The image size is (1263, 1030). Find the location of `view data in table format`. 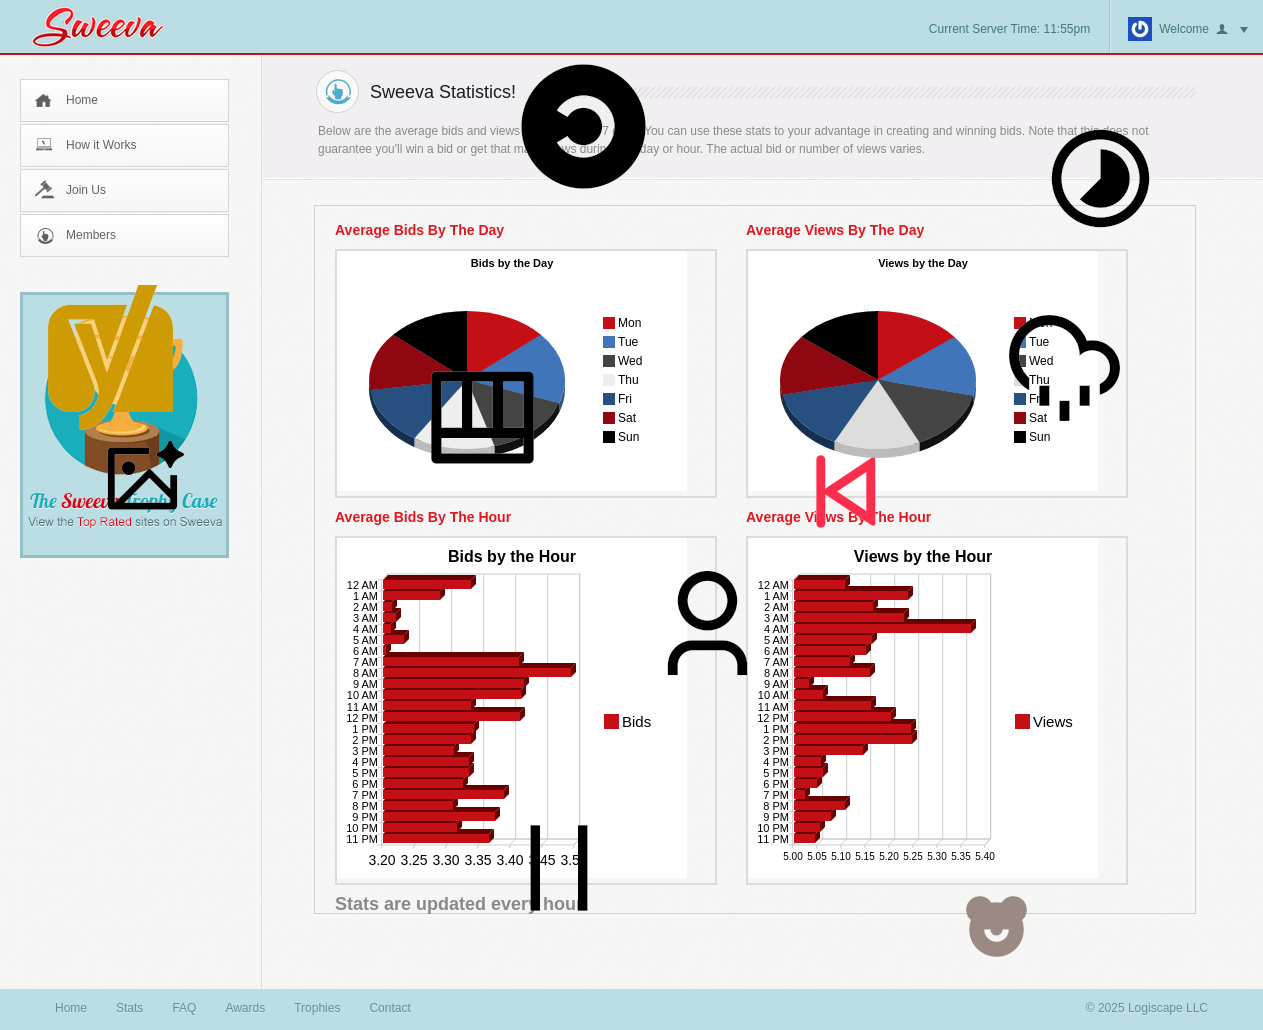

view data in table format is located at coordinates (482, 417).